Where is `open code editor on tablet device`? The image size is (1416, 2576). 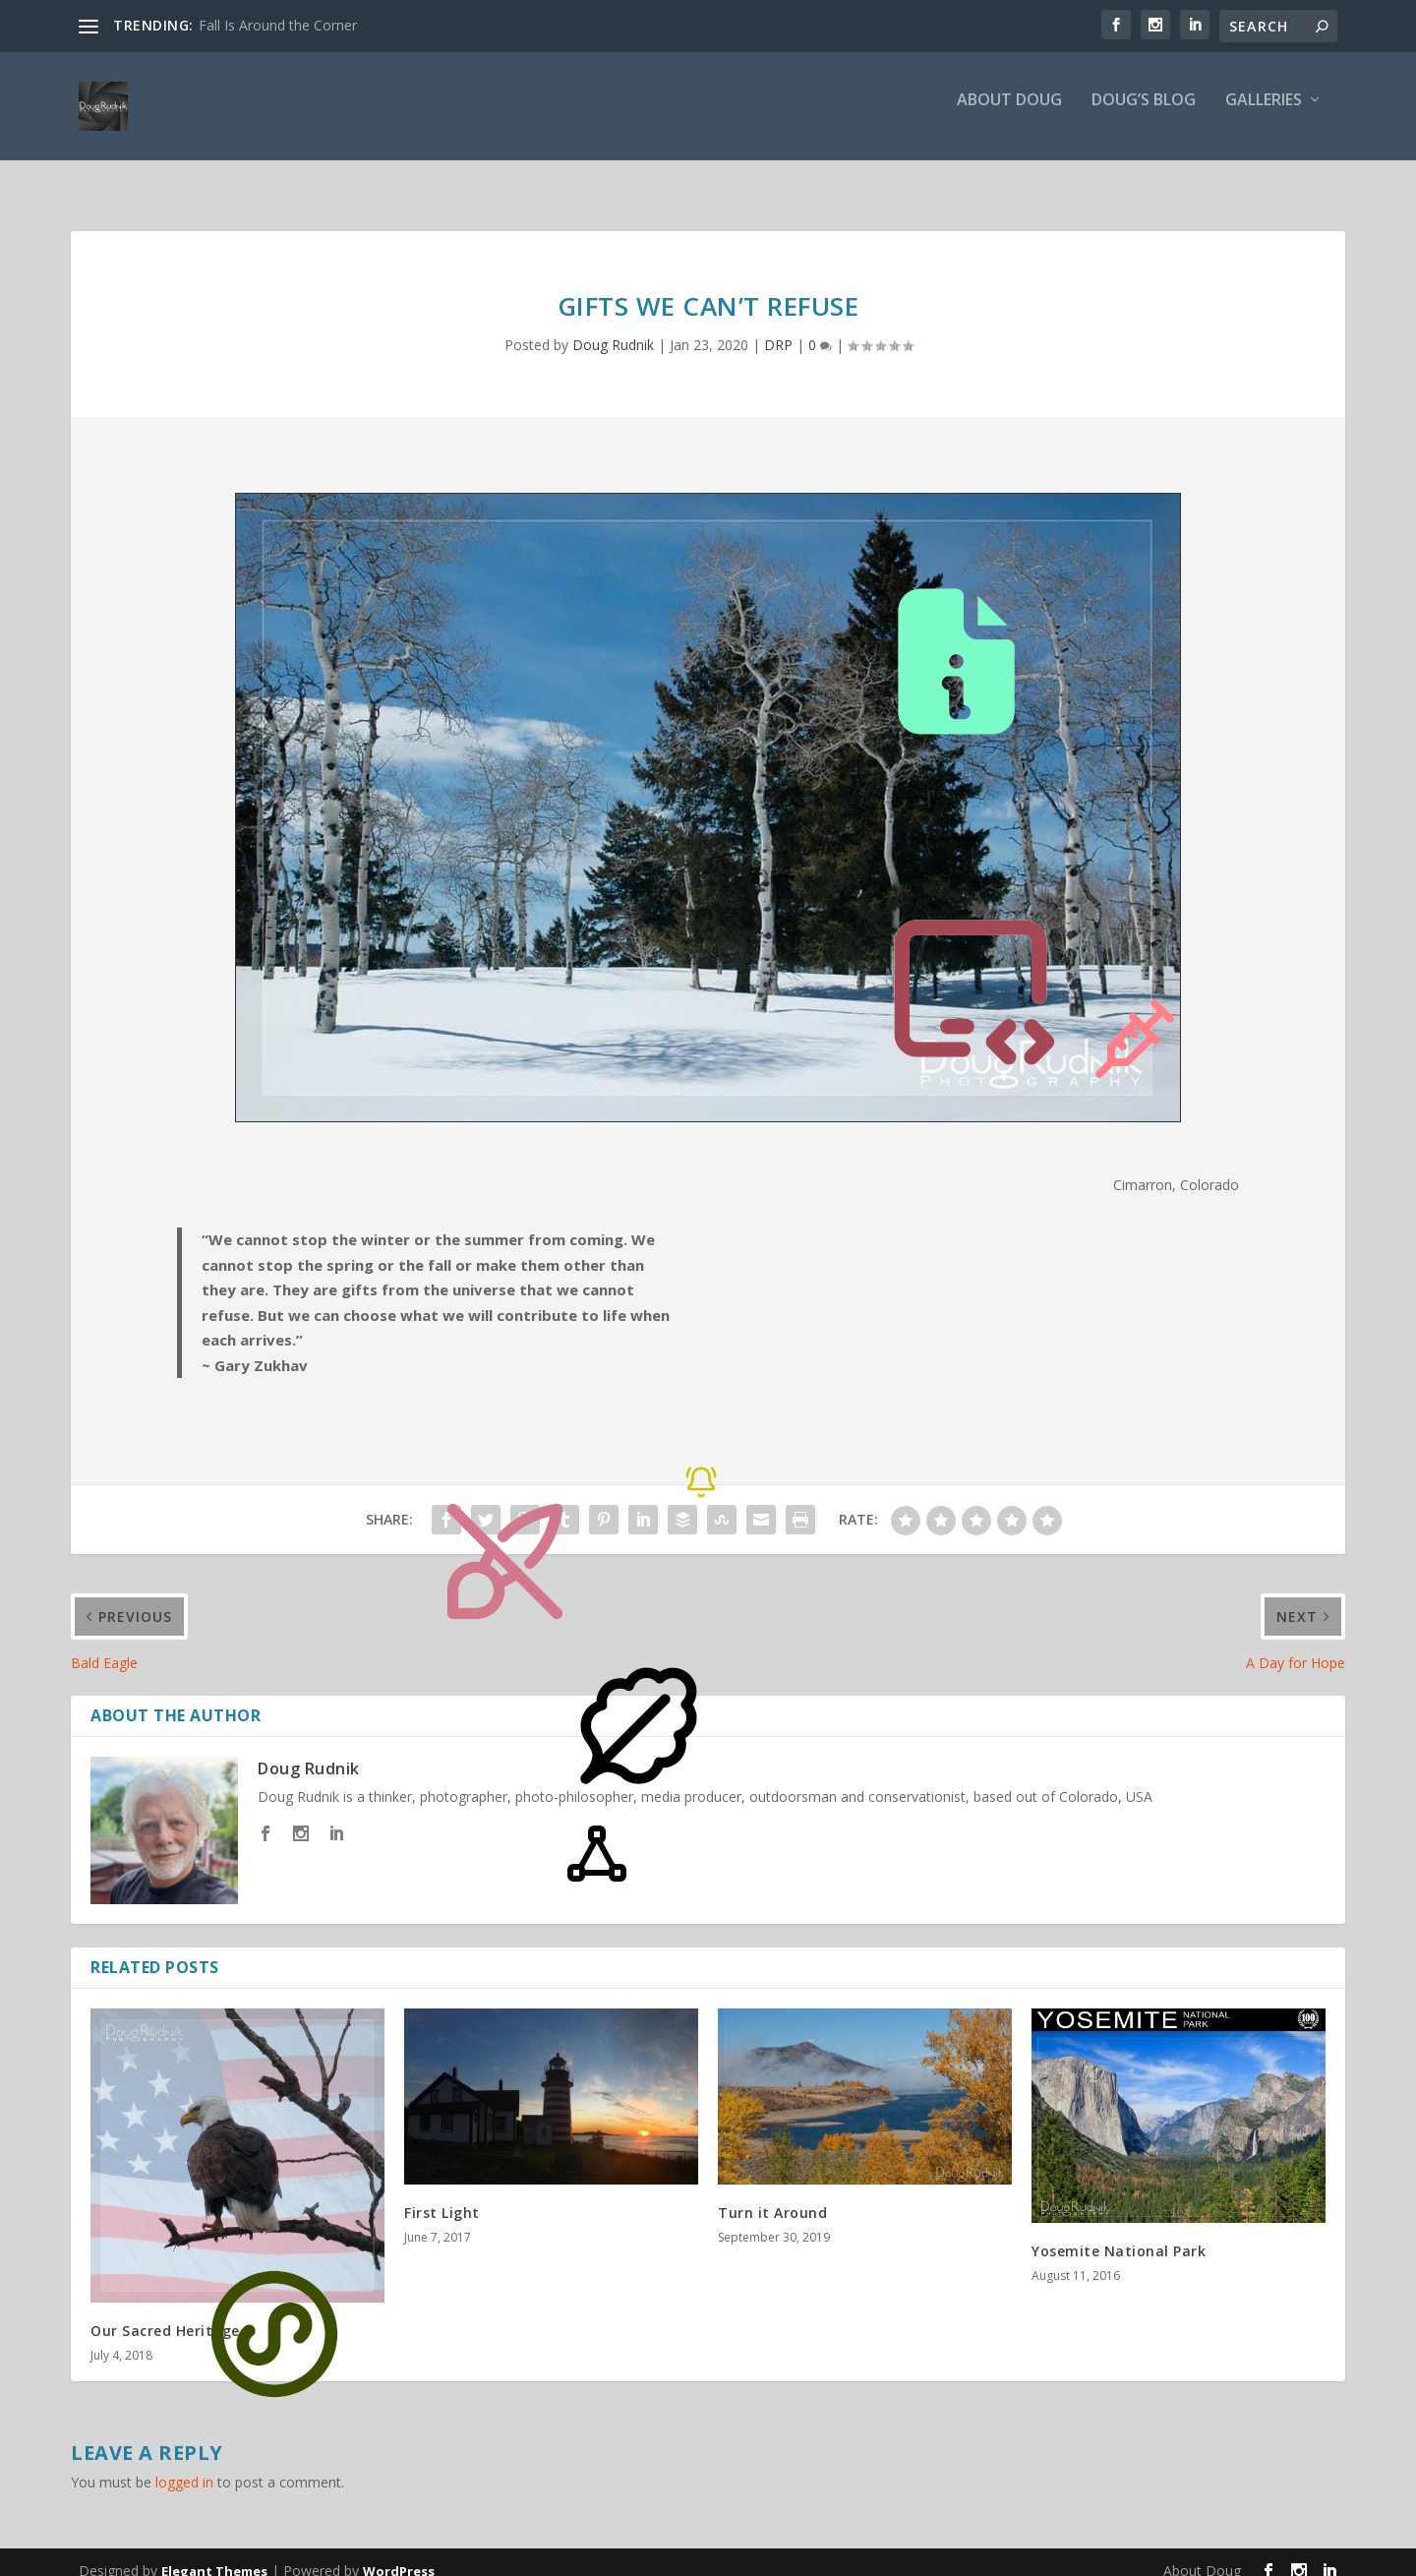
open code editor on tablet device is located at coordinates (971, 988).